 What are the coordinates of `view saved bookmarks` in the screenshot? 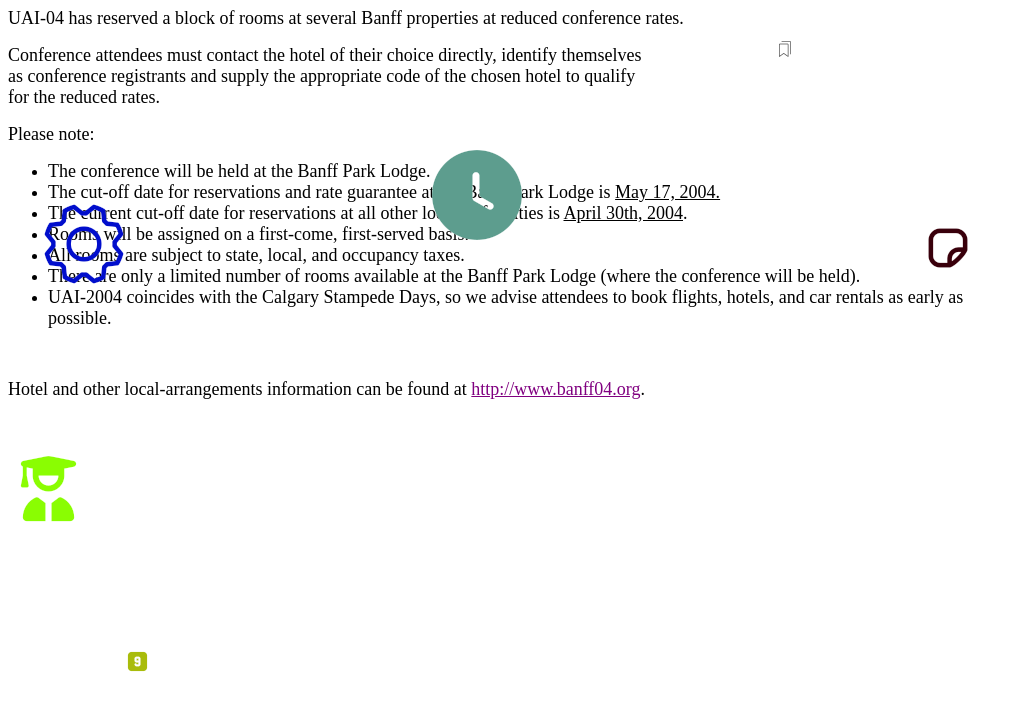 It's located at (785, 49).